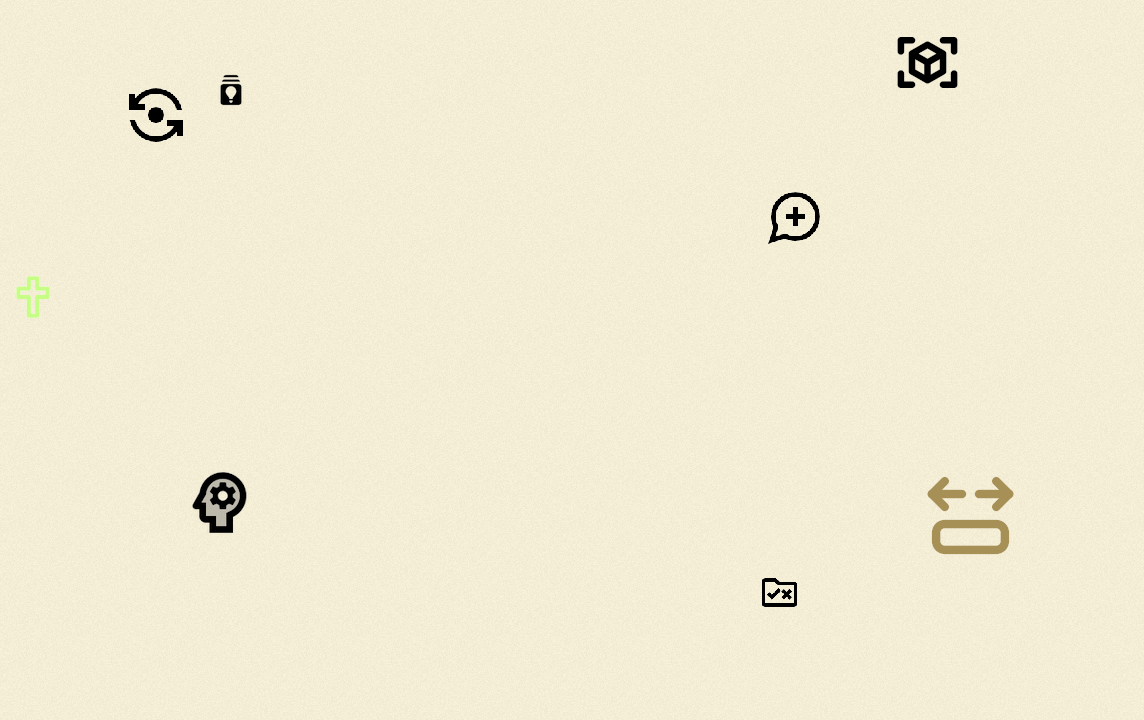 This screenshot has height=720, width=1144. I want to click on auto-resize content to fit container, so click(970, 515).